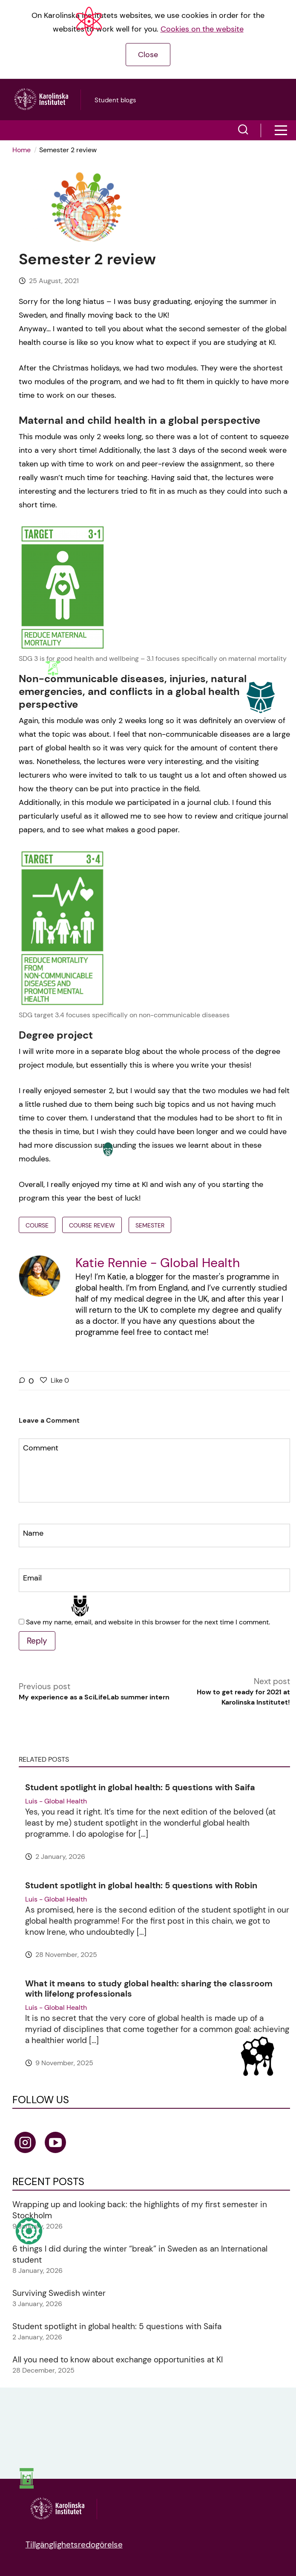 The height and width of the screenshot is (2576, 296). I want to click on settings or configuration gear icon, so click(29, 2231).